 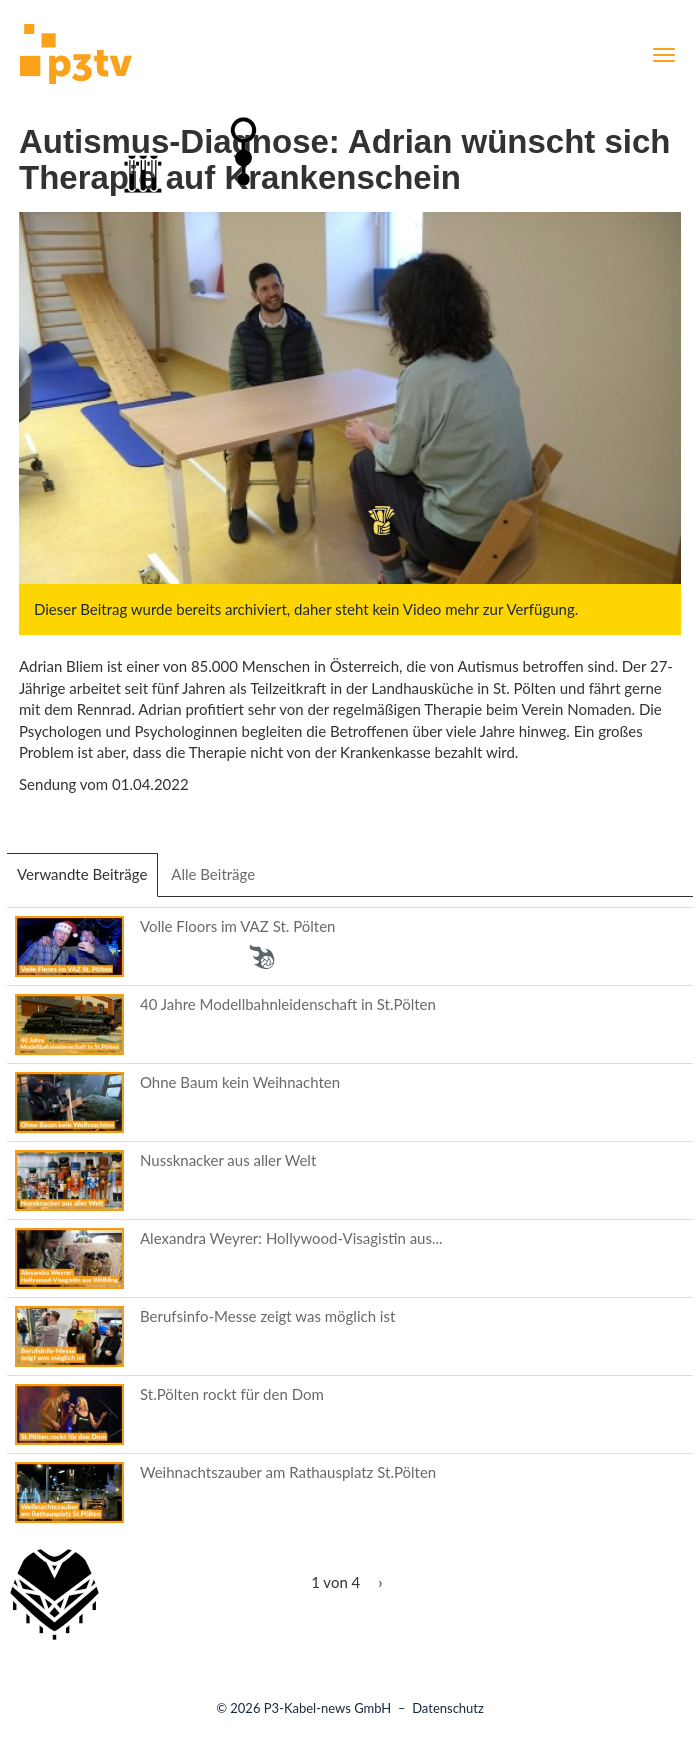 What do you see at coordinates (54, 1594) in the screenshot?
I see `select poncho clothing item` at bounding box center [54, 1594].